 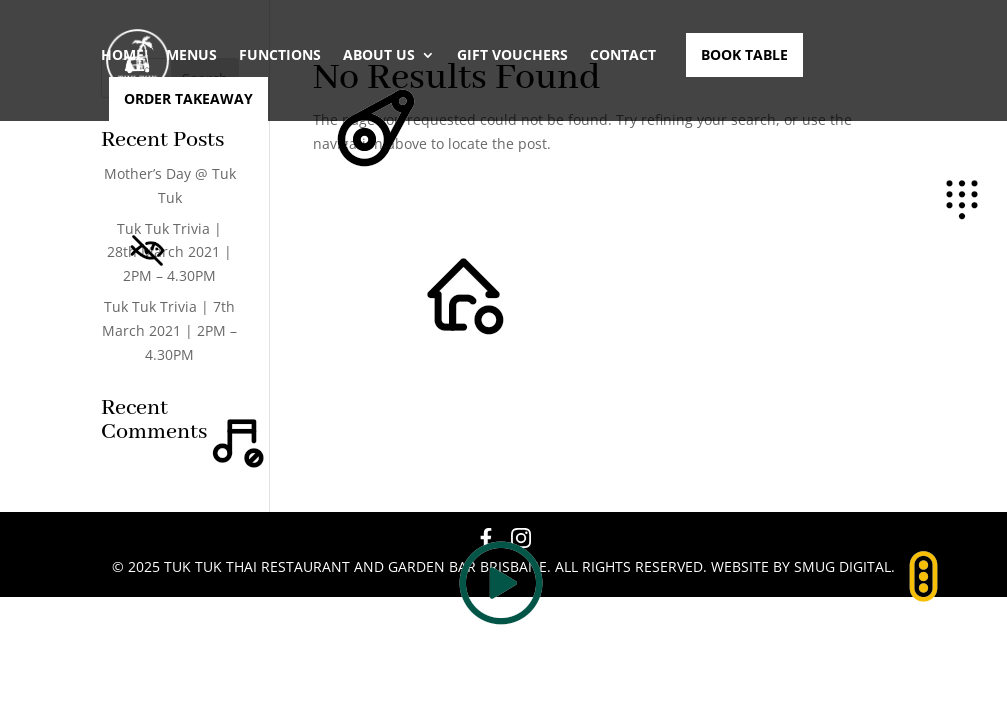 I want to click on home location with active status indicator, so click(x=463, y=294).